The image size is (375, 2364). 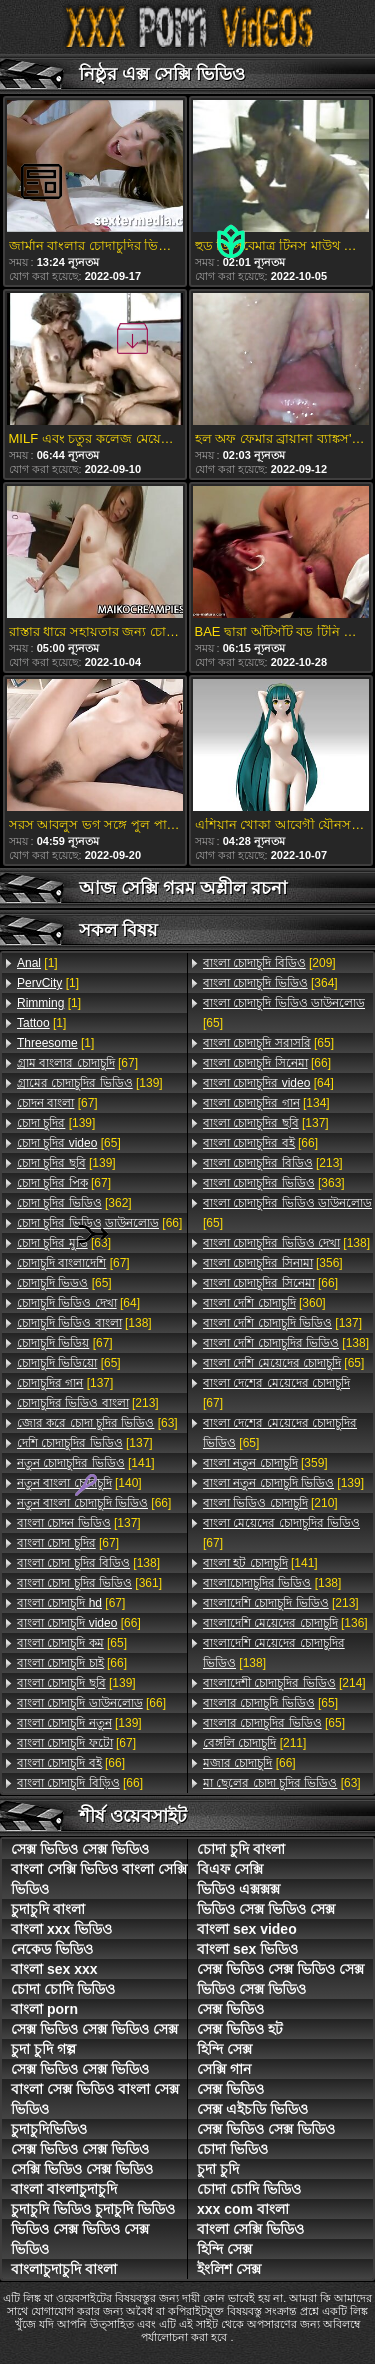 I want to click on access sewing or crafting tools, so click(x=86, y=1485).